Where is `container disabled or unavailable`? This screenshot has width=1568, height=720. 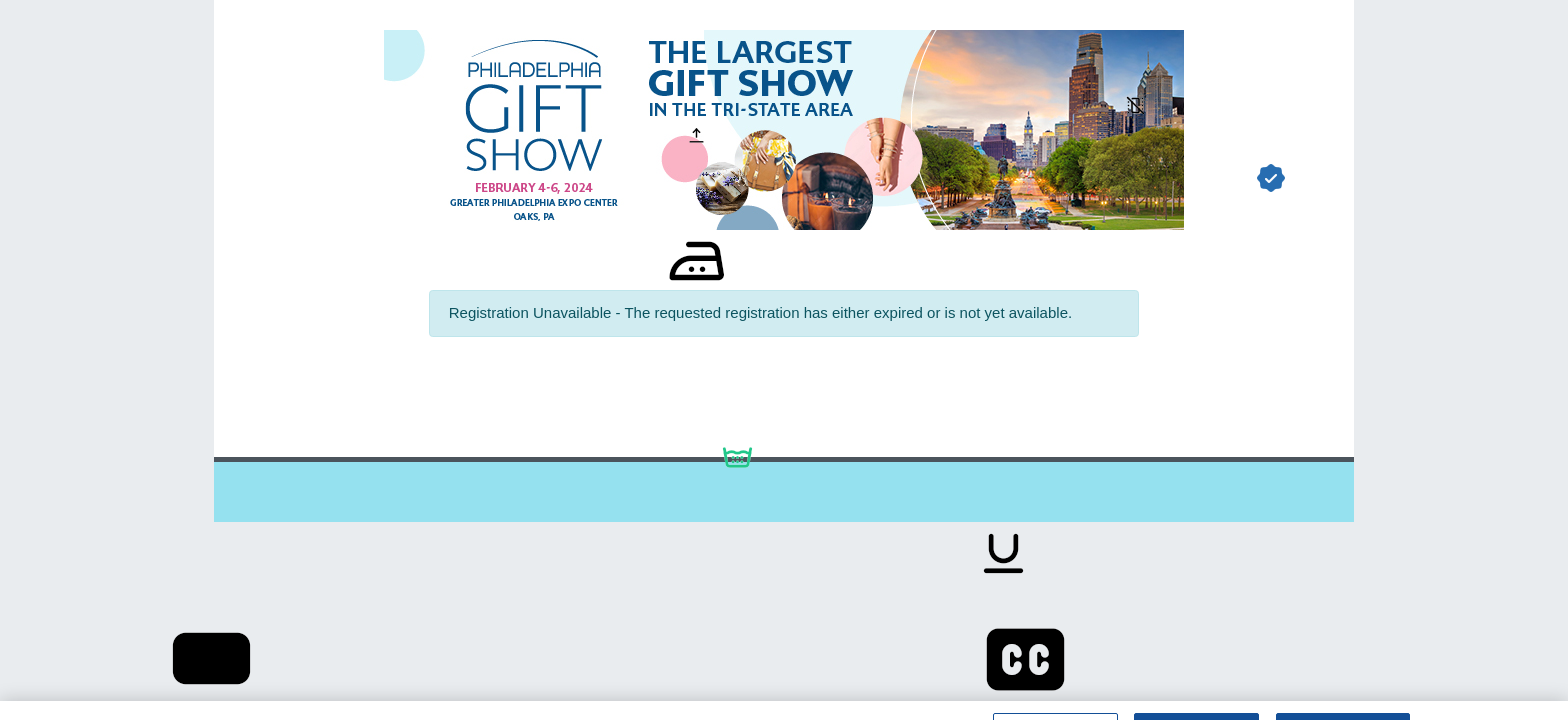
container disabled or unavailable is located at coordinates (1135, 105).